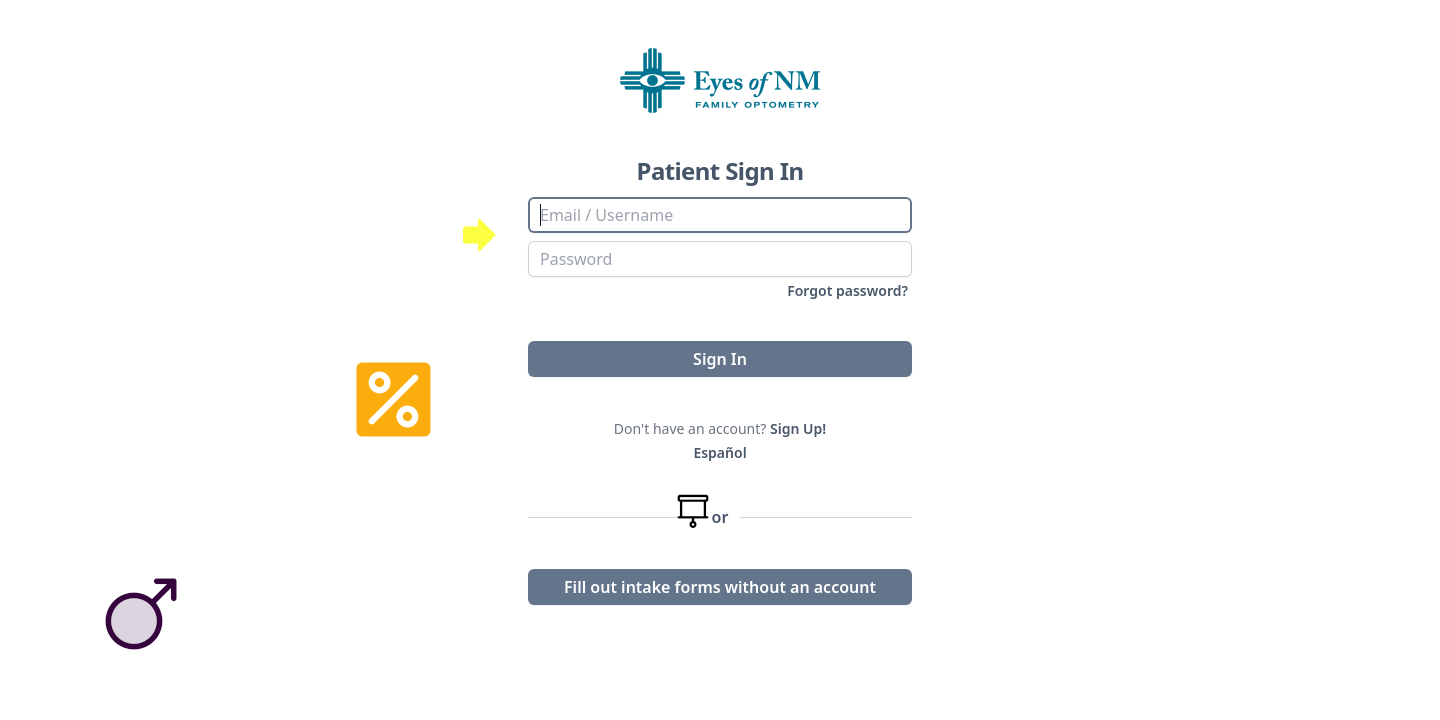  What do you see at coordinates (393, 399) in the screenshot?
I see `view discount or promotional offer` at bounding box center [393, 399].